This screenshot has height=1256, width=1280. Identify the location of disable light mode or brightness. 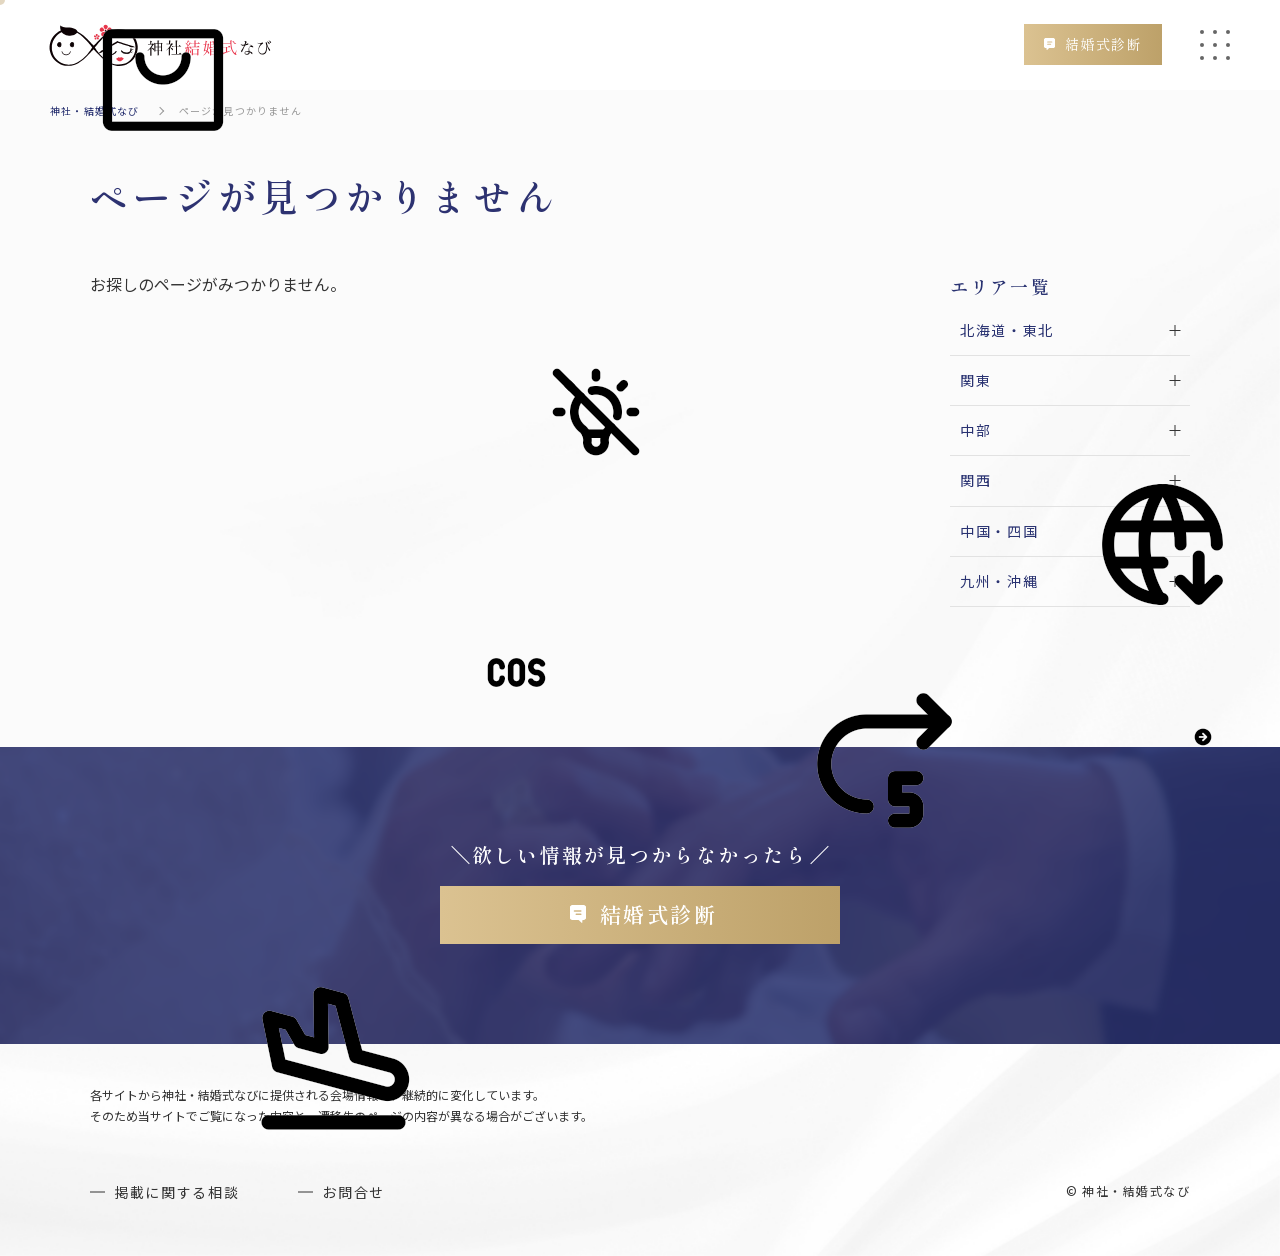
(596, 412).